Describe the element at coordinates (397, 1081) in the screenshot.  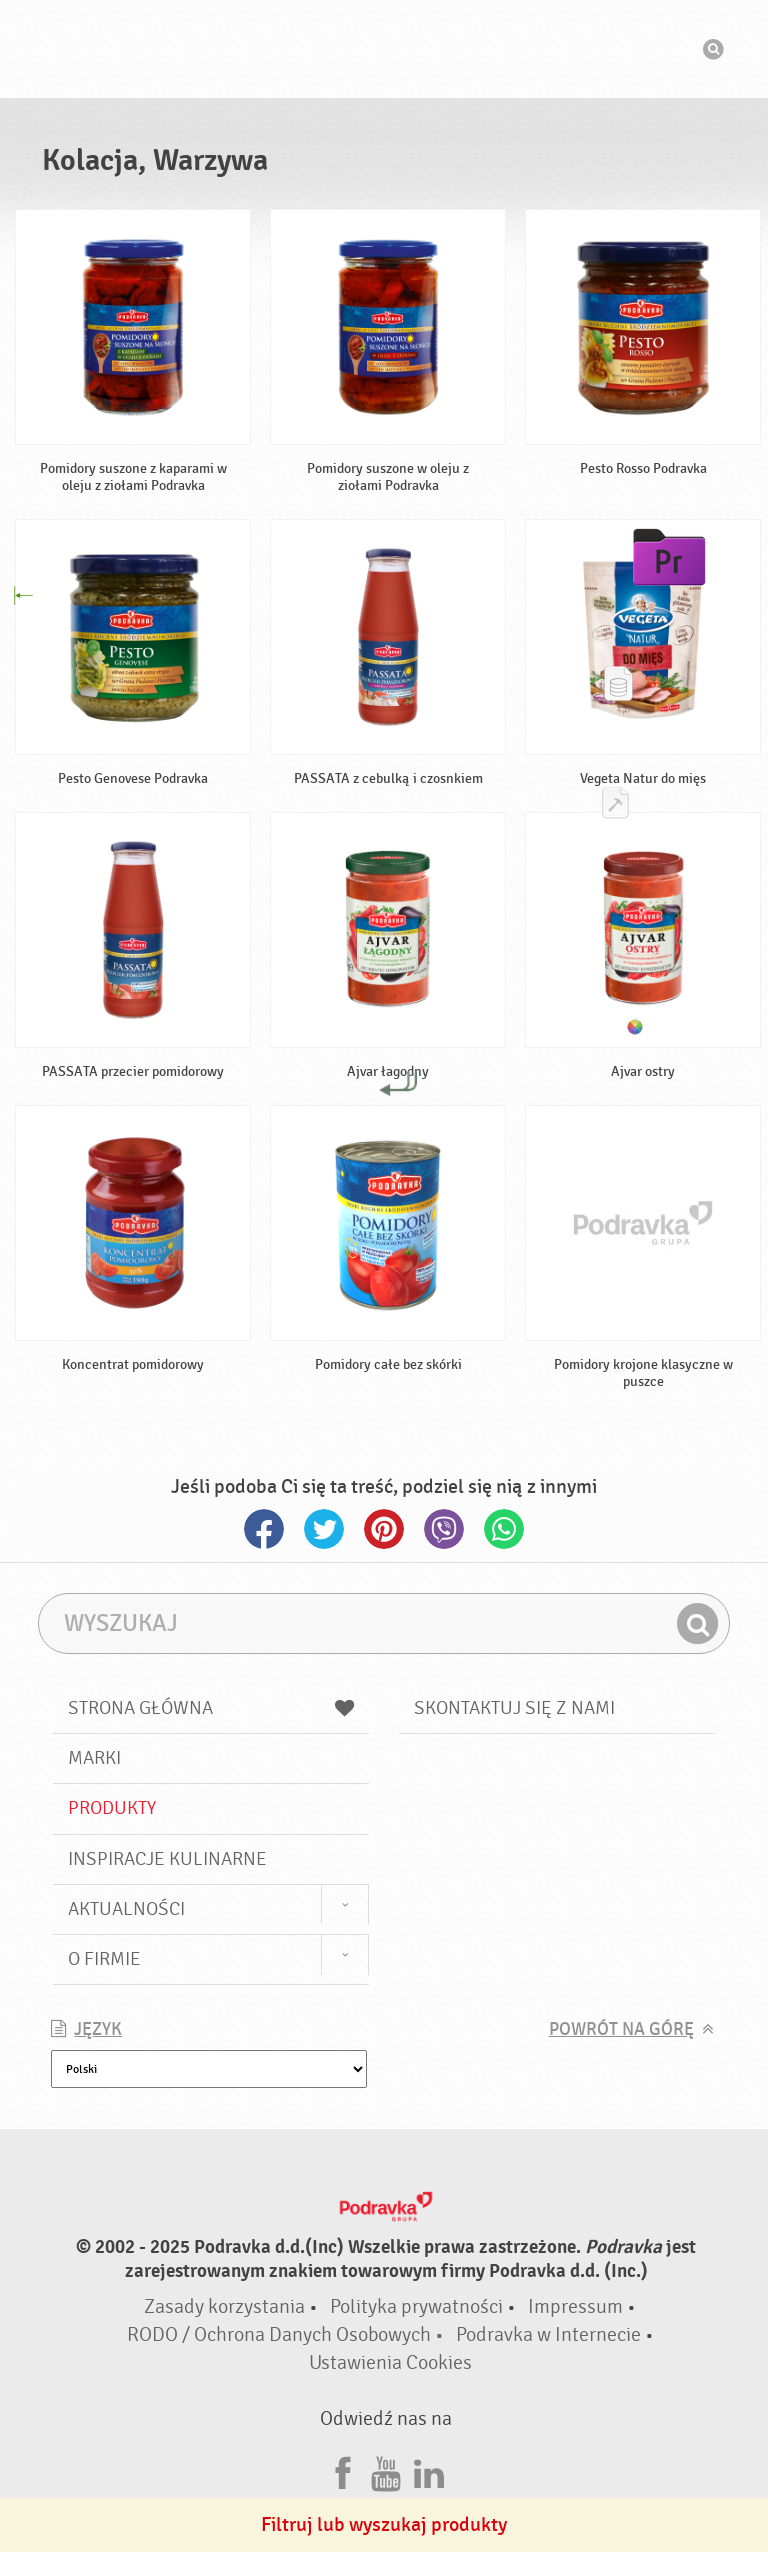
I see `reply to all recipients of an email` at that location.